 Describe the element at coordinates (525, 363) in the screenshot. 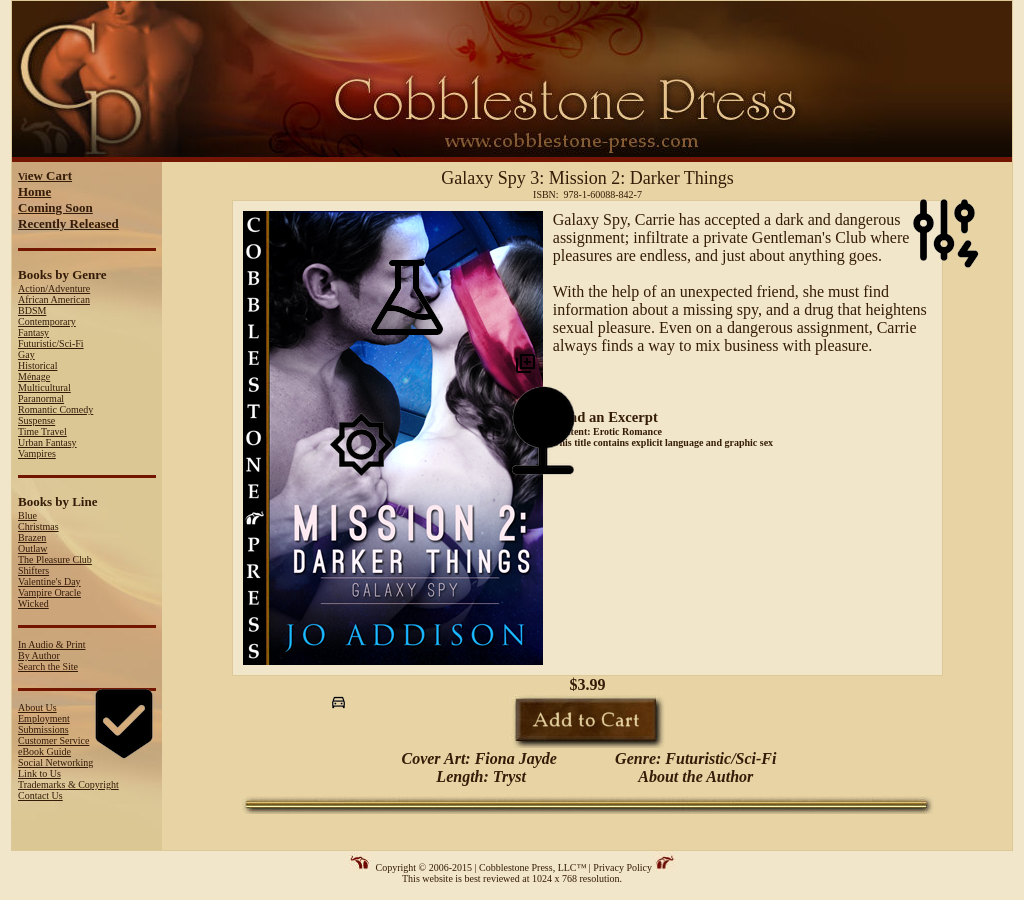

I see `add item to your library` at that location.